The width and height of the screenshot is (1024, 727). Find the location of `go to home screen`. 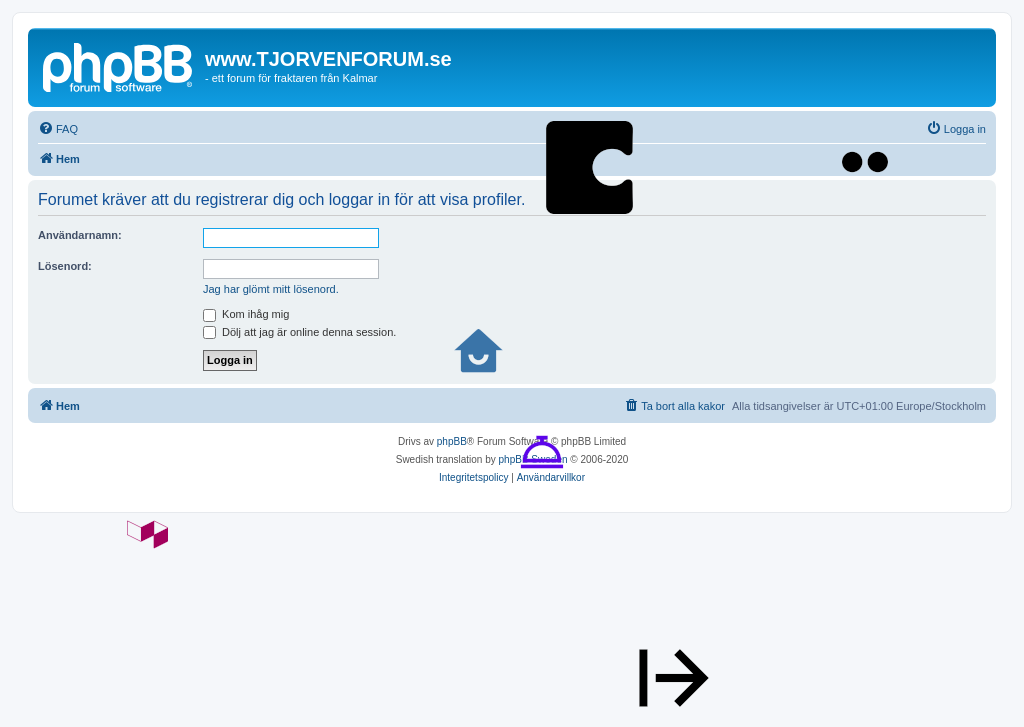

go to home screen is located at coordinates (478, 352).